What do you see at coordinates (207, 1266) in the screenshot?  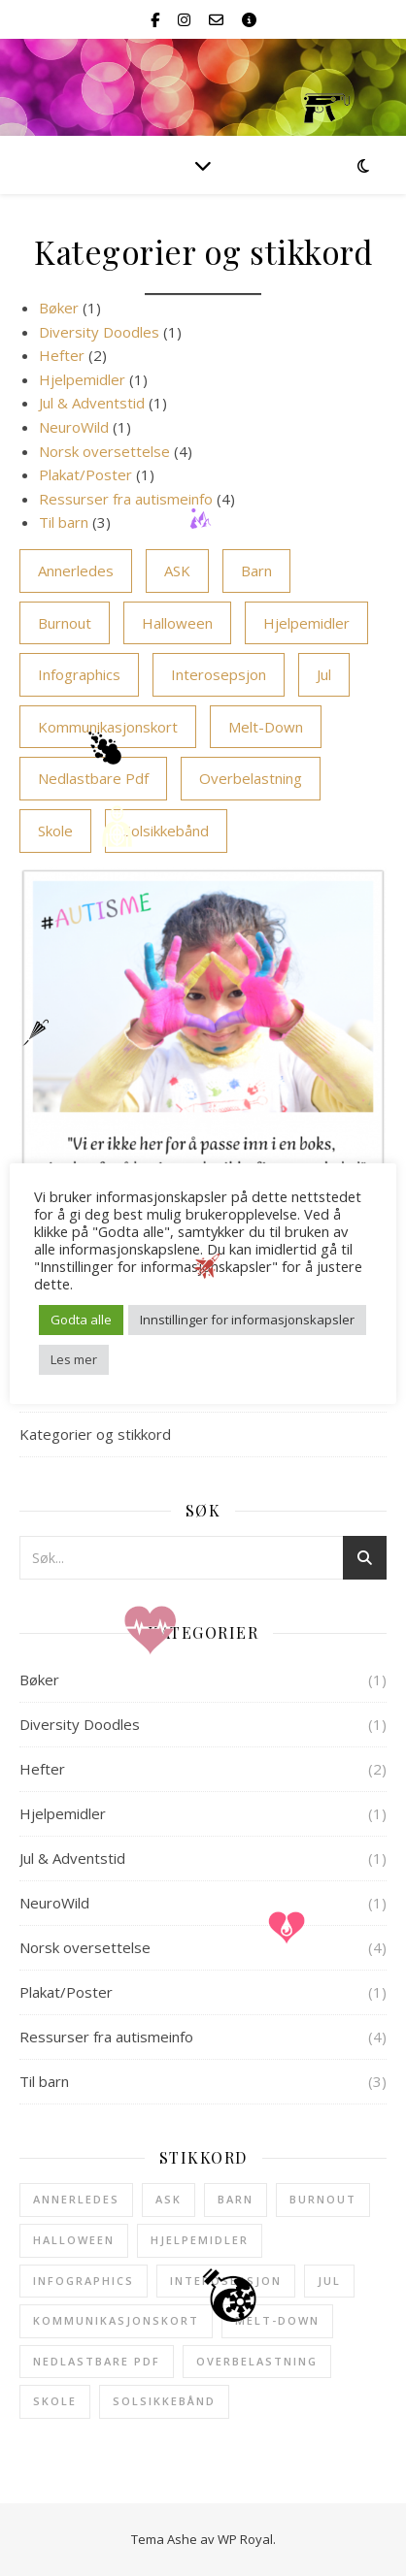 I see `military or combat game mode` at bounding box center [207, 1266].